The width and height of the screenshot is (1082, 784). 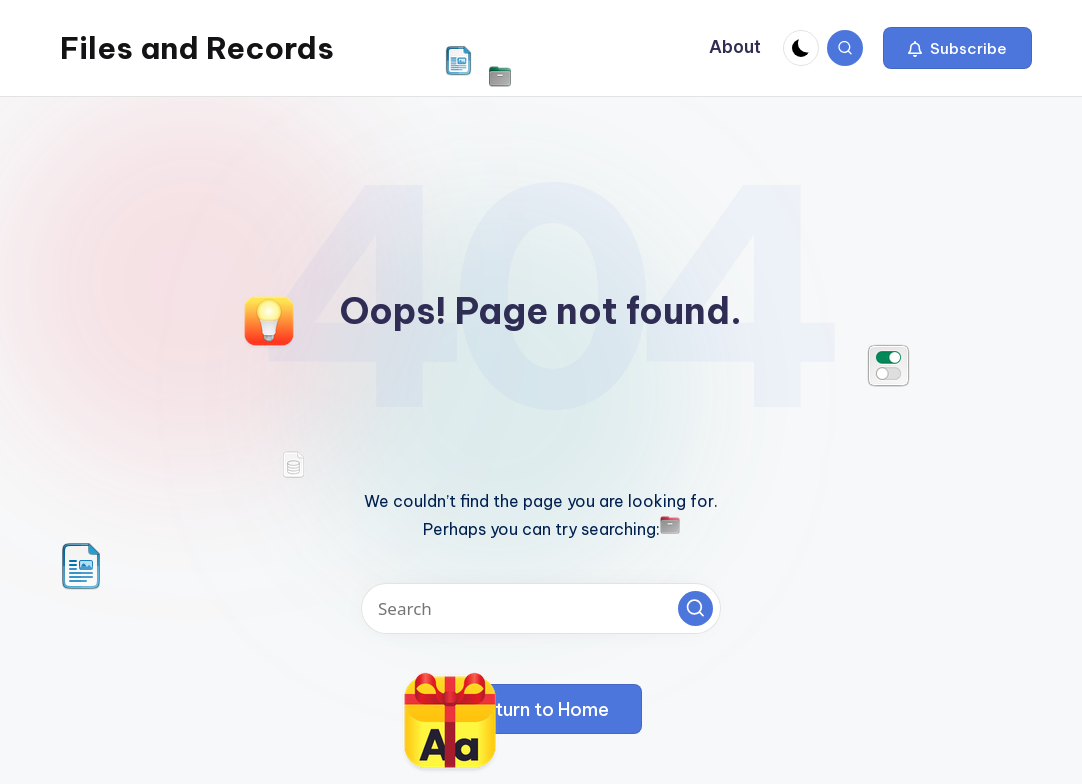 What do you see at coordinates (450, 722) in the screenshot?
I see `open webfont kit generator app` at bounding box center [450, 722].